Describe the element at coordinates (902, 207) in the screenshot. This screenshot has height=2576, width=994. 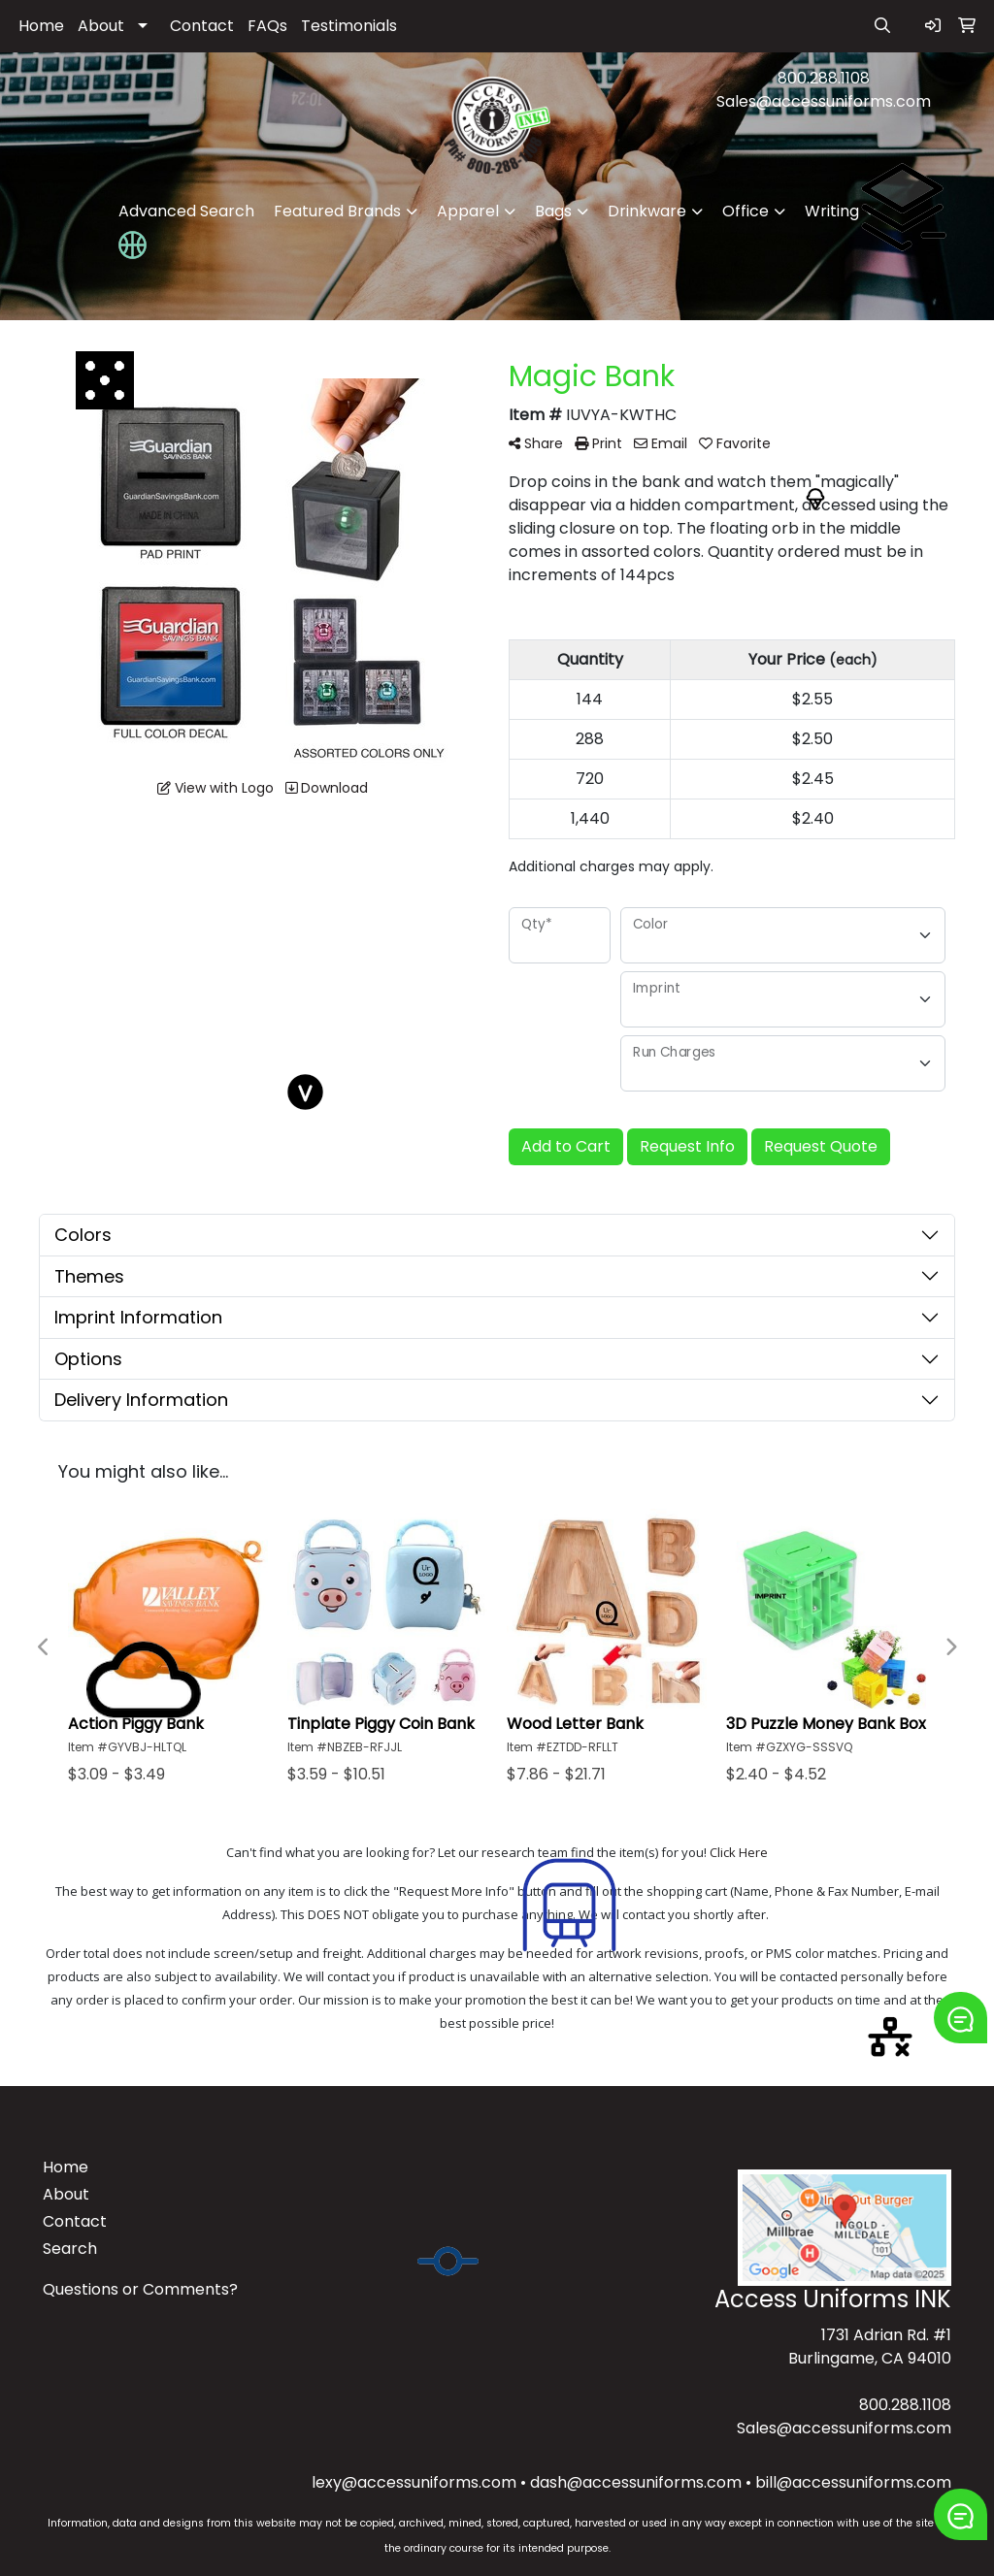
I see `remove a layer from the stack` at that location.